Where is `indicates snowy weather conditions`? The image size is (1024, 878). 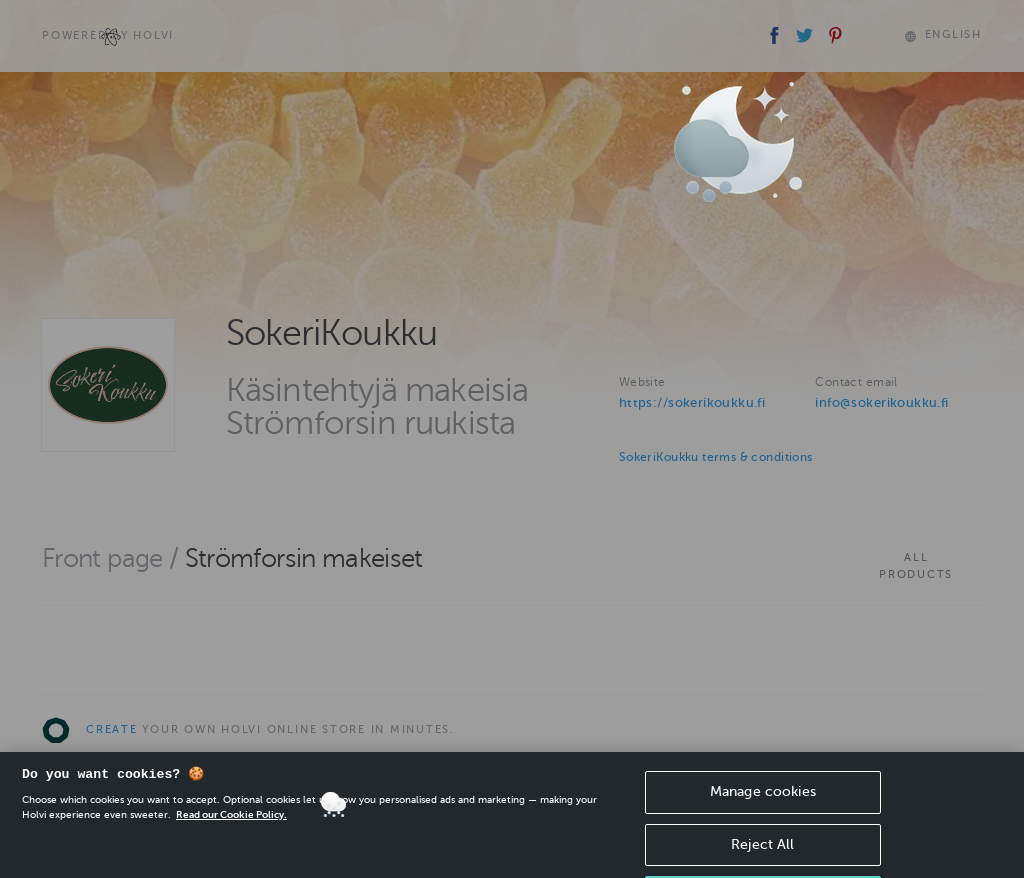
indicates snowy weather conditions is located at coordinates (333, 804).